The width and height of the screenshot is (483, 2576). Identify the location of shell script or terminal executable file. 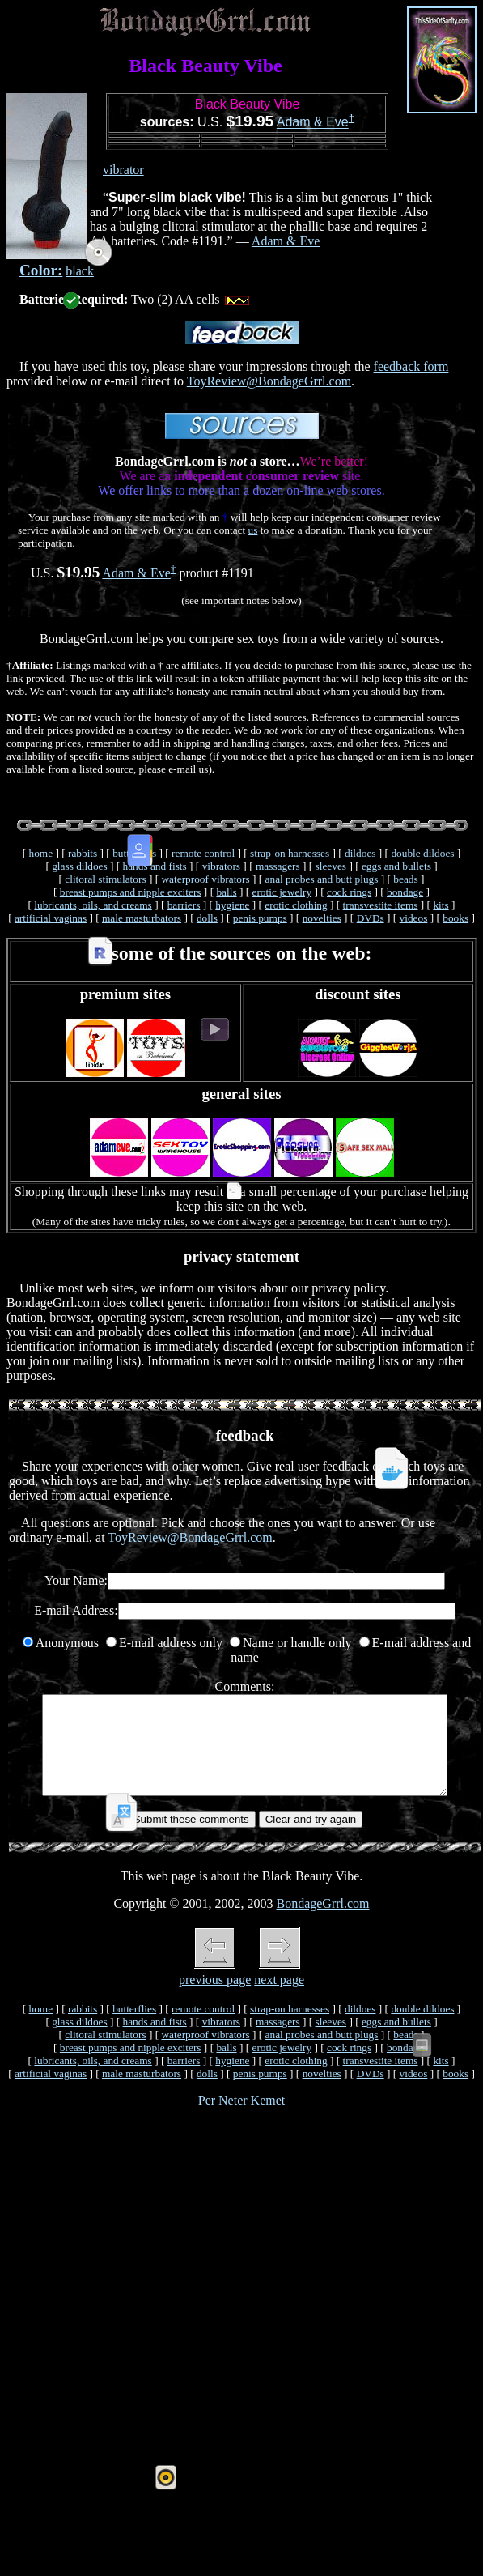
(234, 1190).